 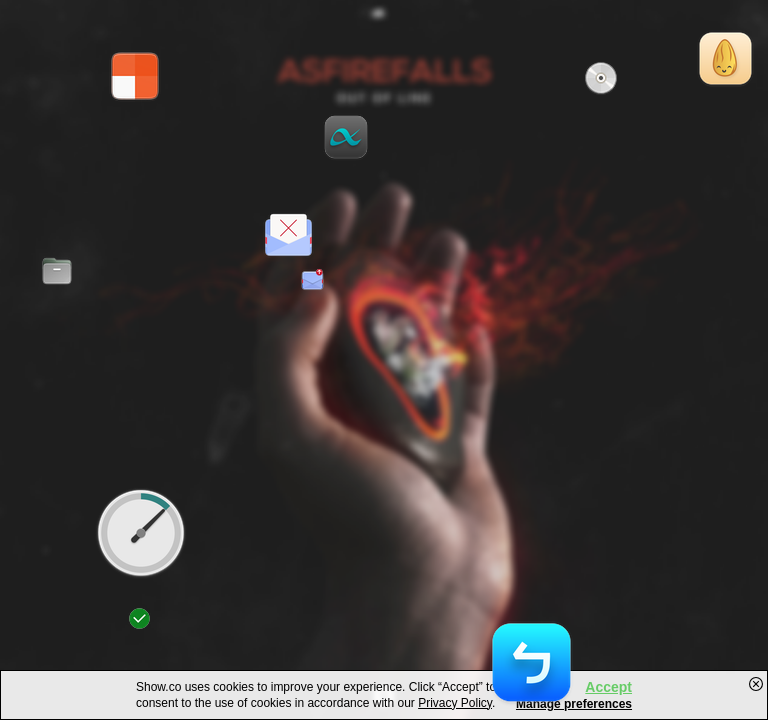 I want to click on switch to the bottom-left workspace, so click(x=135, y=76).